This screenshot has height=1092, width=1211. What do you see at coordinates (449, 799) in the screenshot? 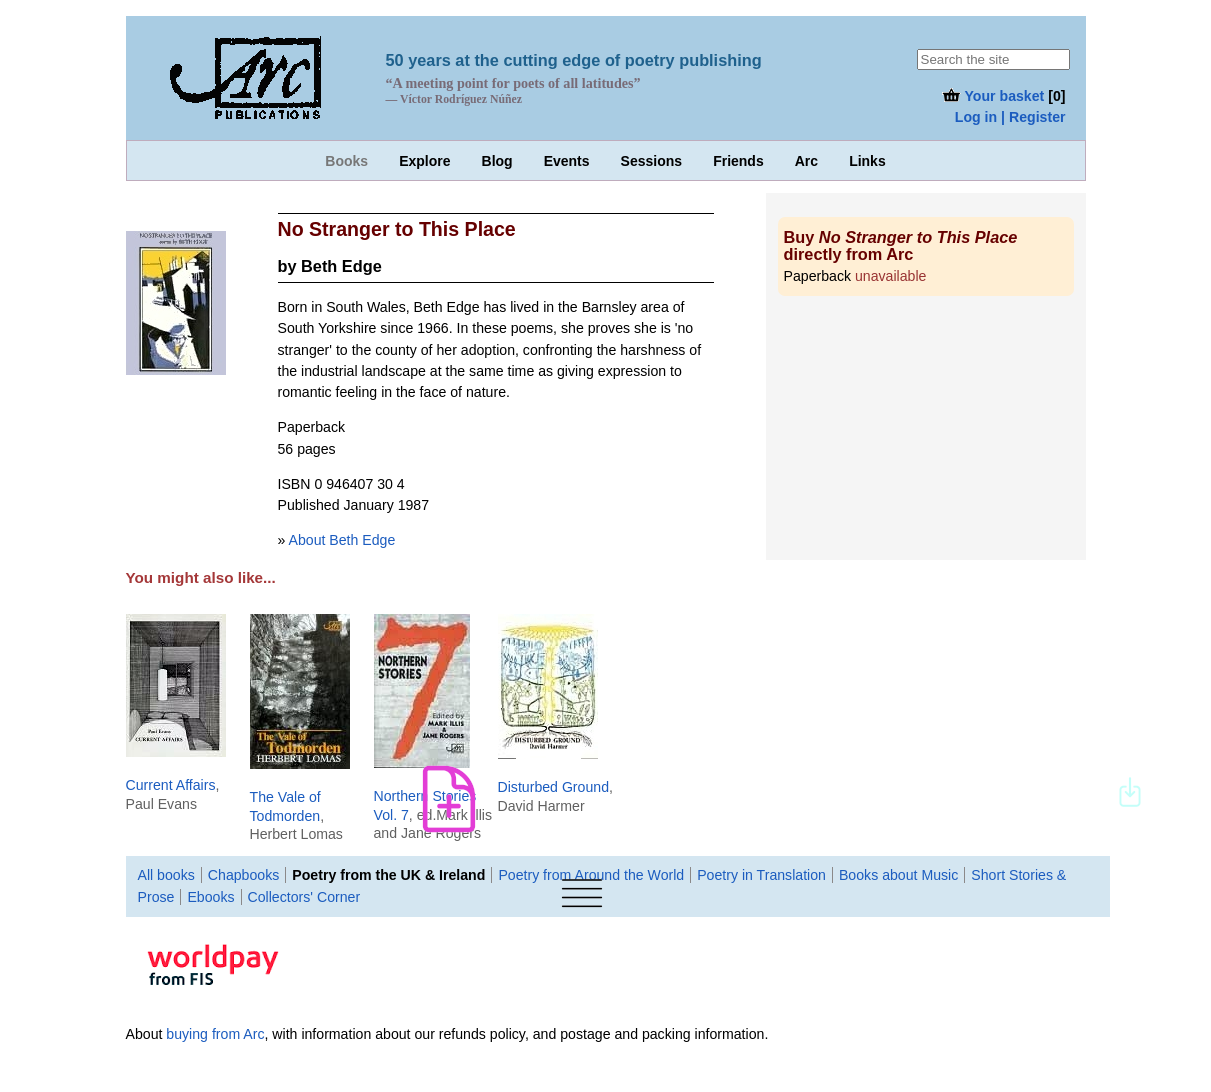
I see `create a new document` at bounding box center [449, 799].